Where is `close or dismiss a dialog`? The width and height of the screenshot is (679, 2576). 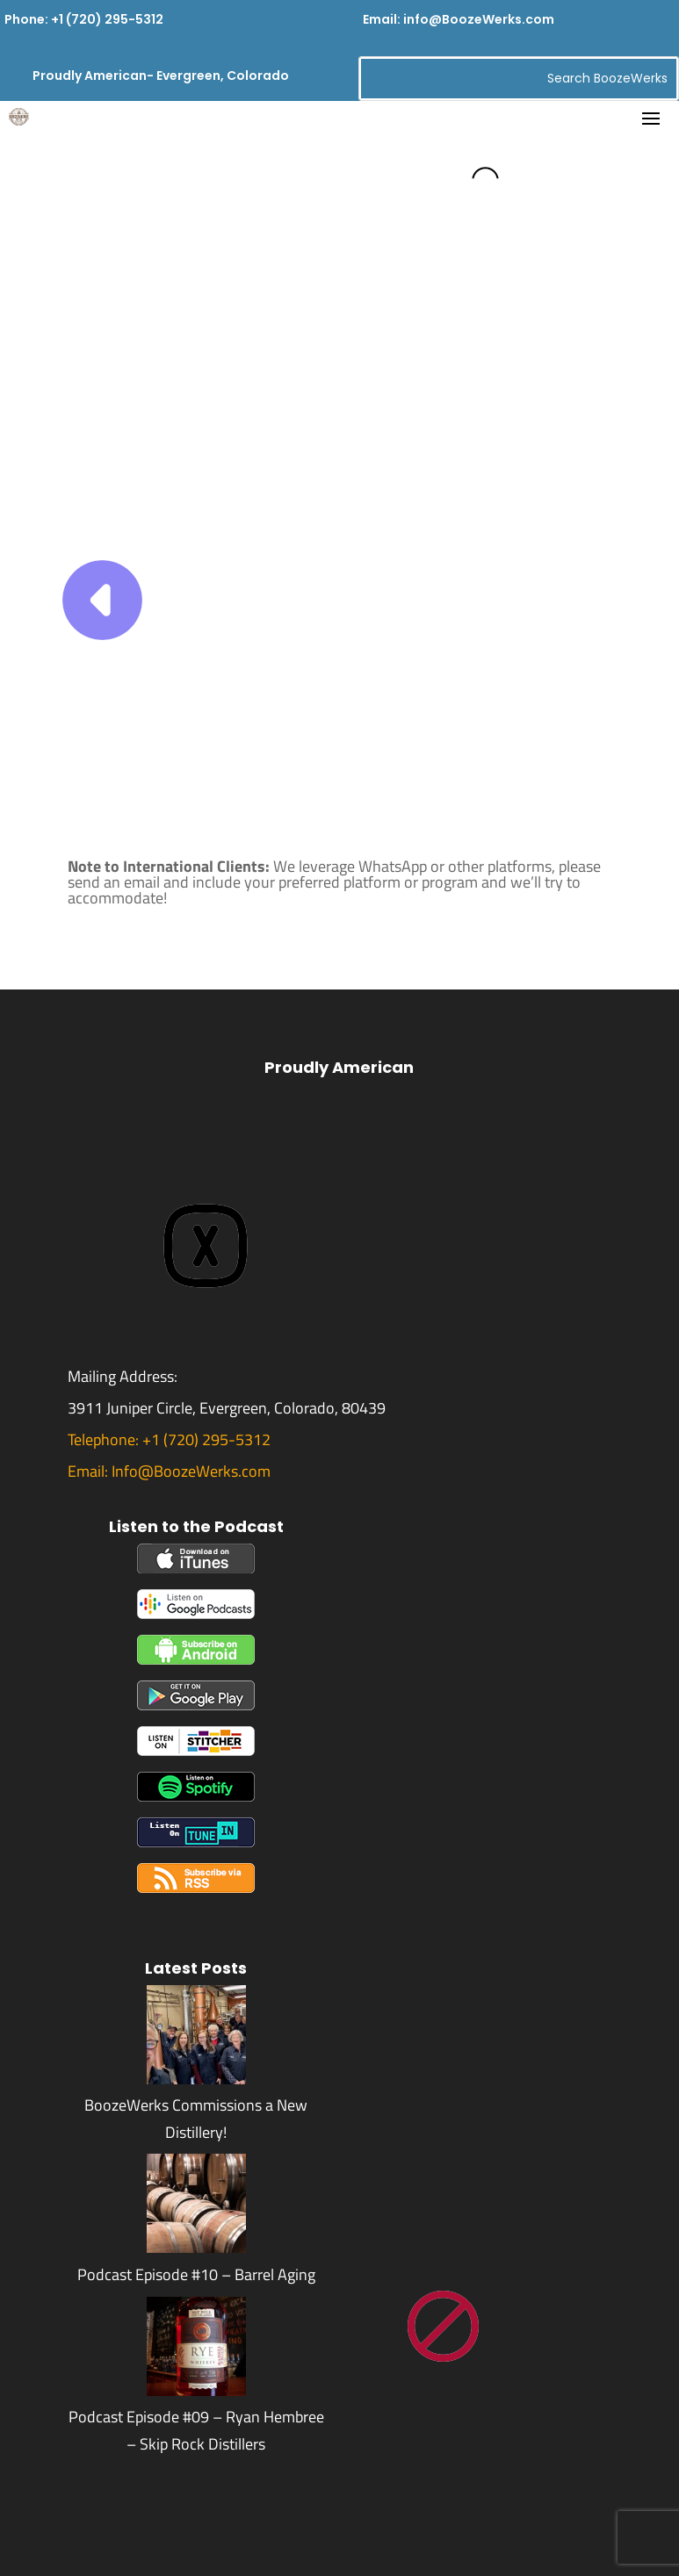 close or dismiss a dialog is located at coordinates (206, 1246).